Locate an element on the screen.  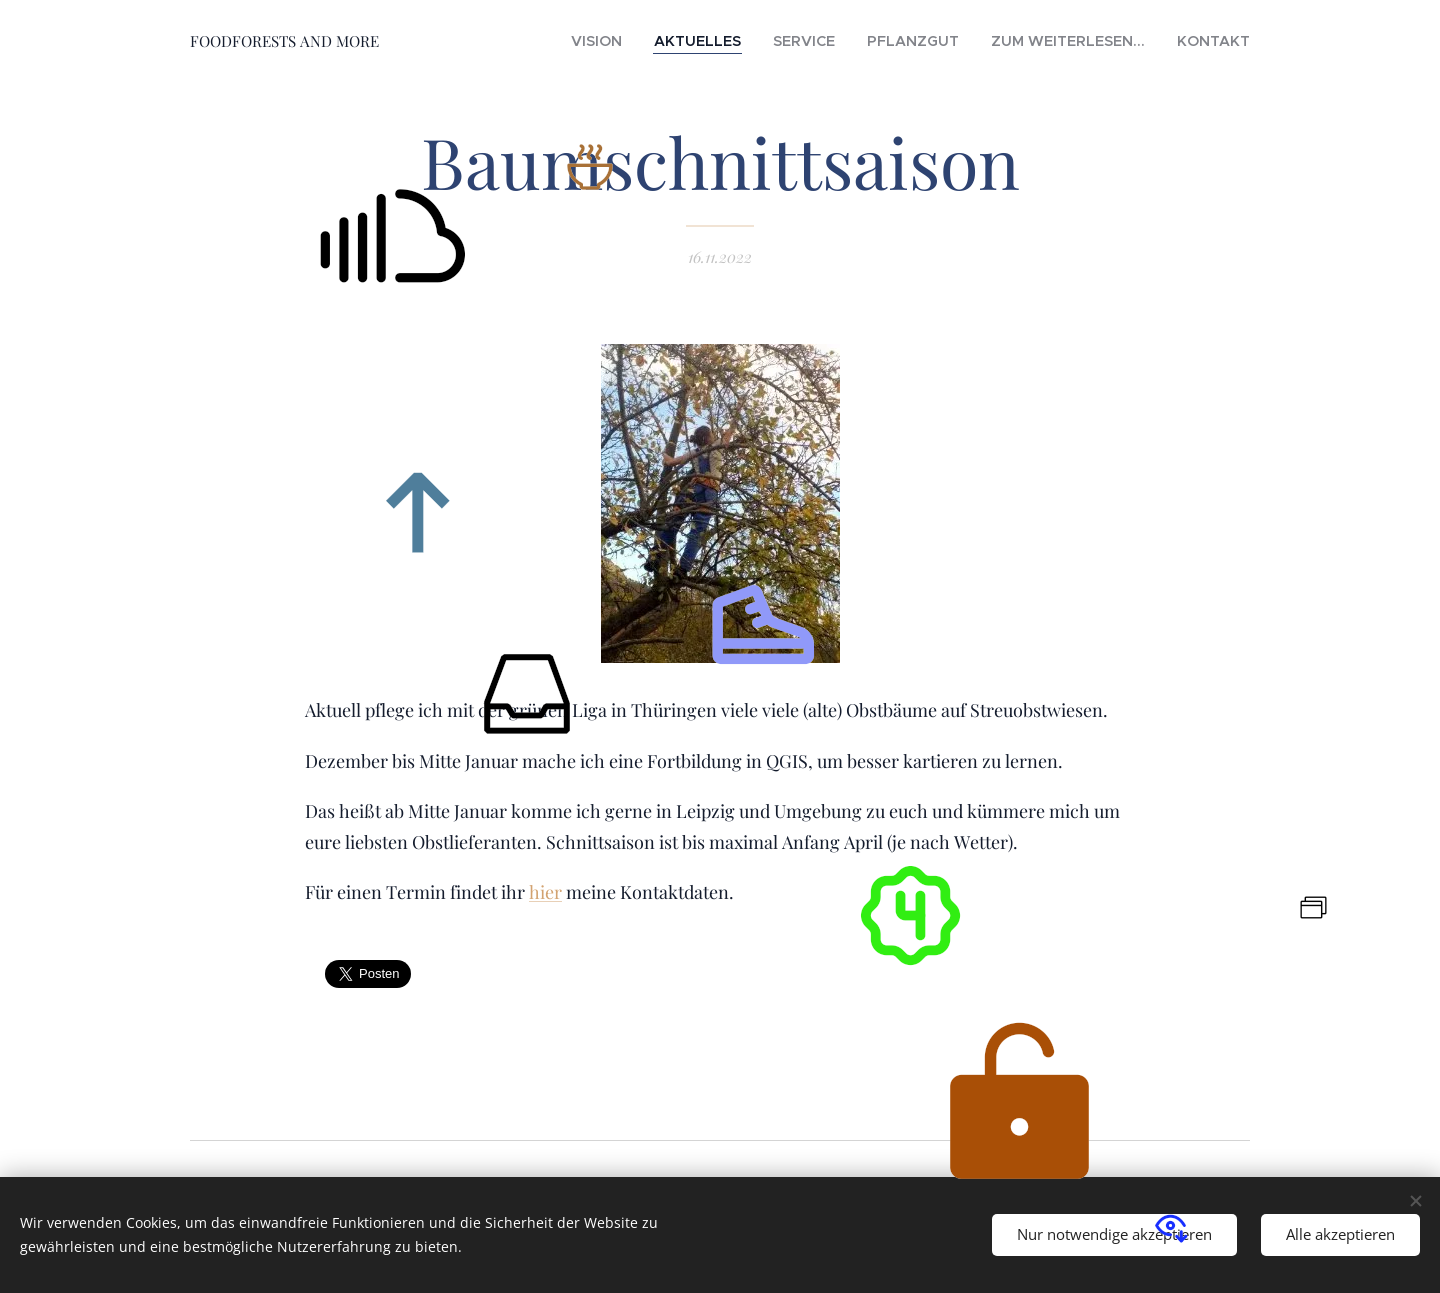
view open browser windows is located at coordinates (1313, 907).